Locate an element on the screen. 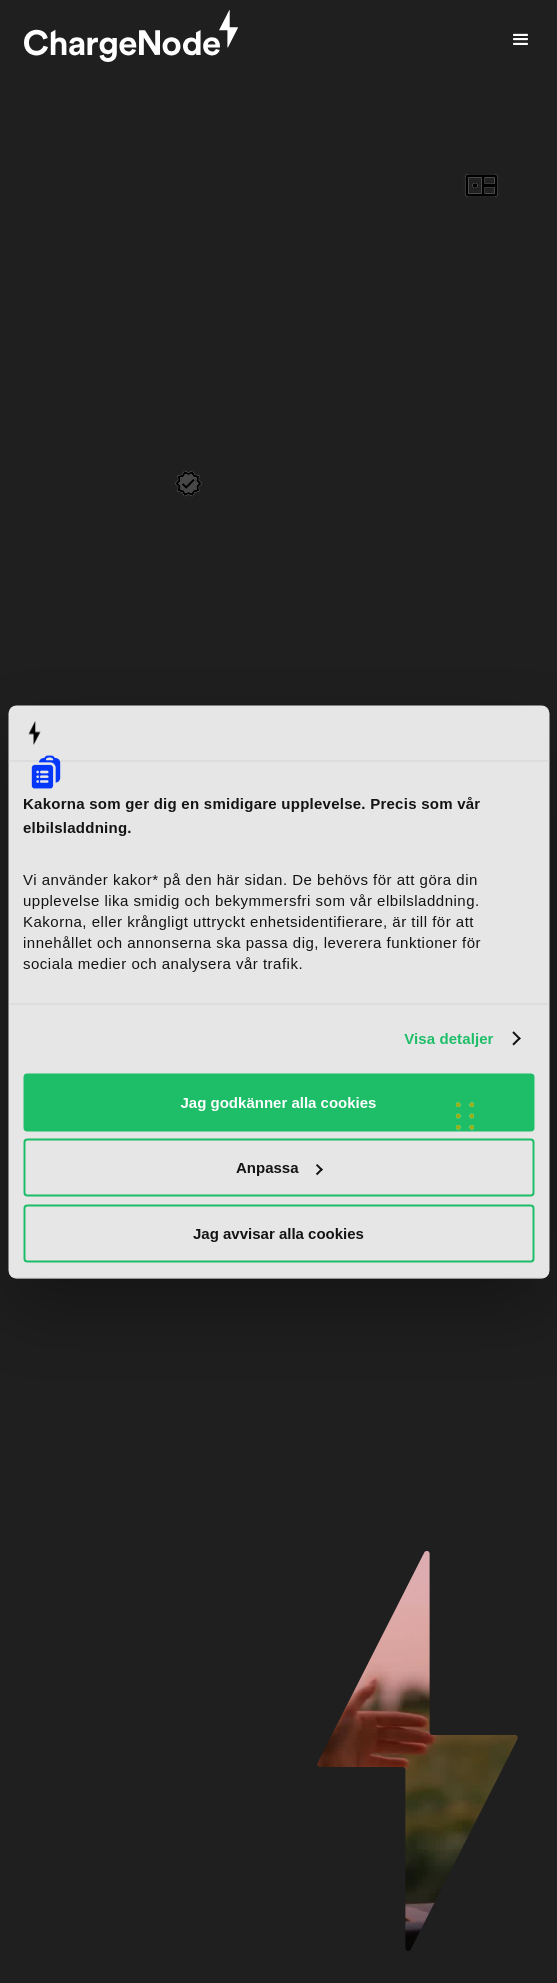  drag to reorder items in a list is located at coordinates (465, 1116).